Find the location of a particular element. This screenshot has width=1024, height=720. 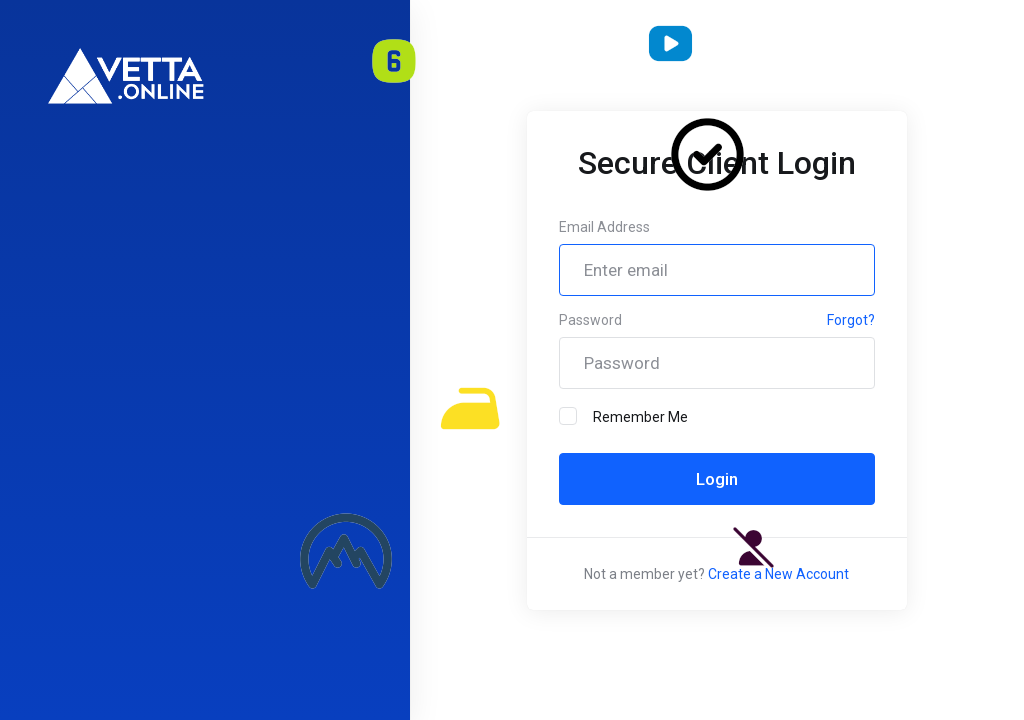

ironing or garment care instructions is located at coordinates (470, 408).